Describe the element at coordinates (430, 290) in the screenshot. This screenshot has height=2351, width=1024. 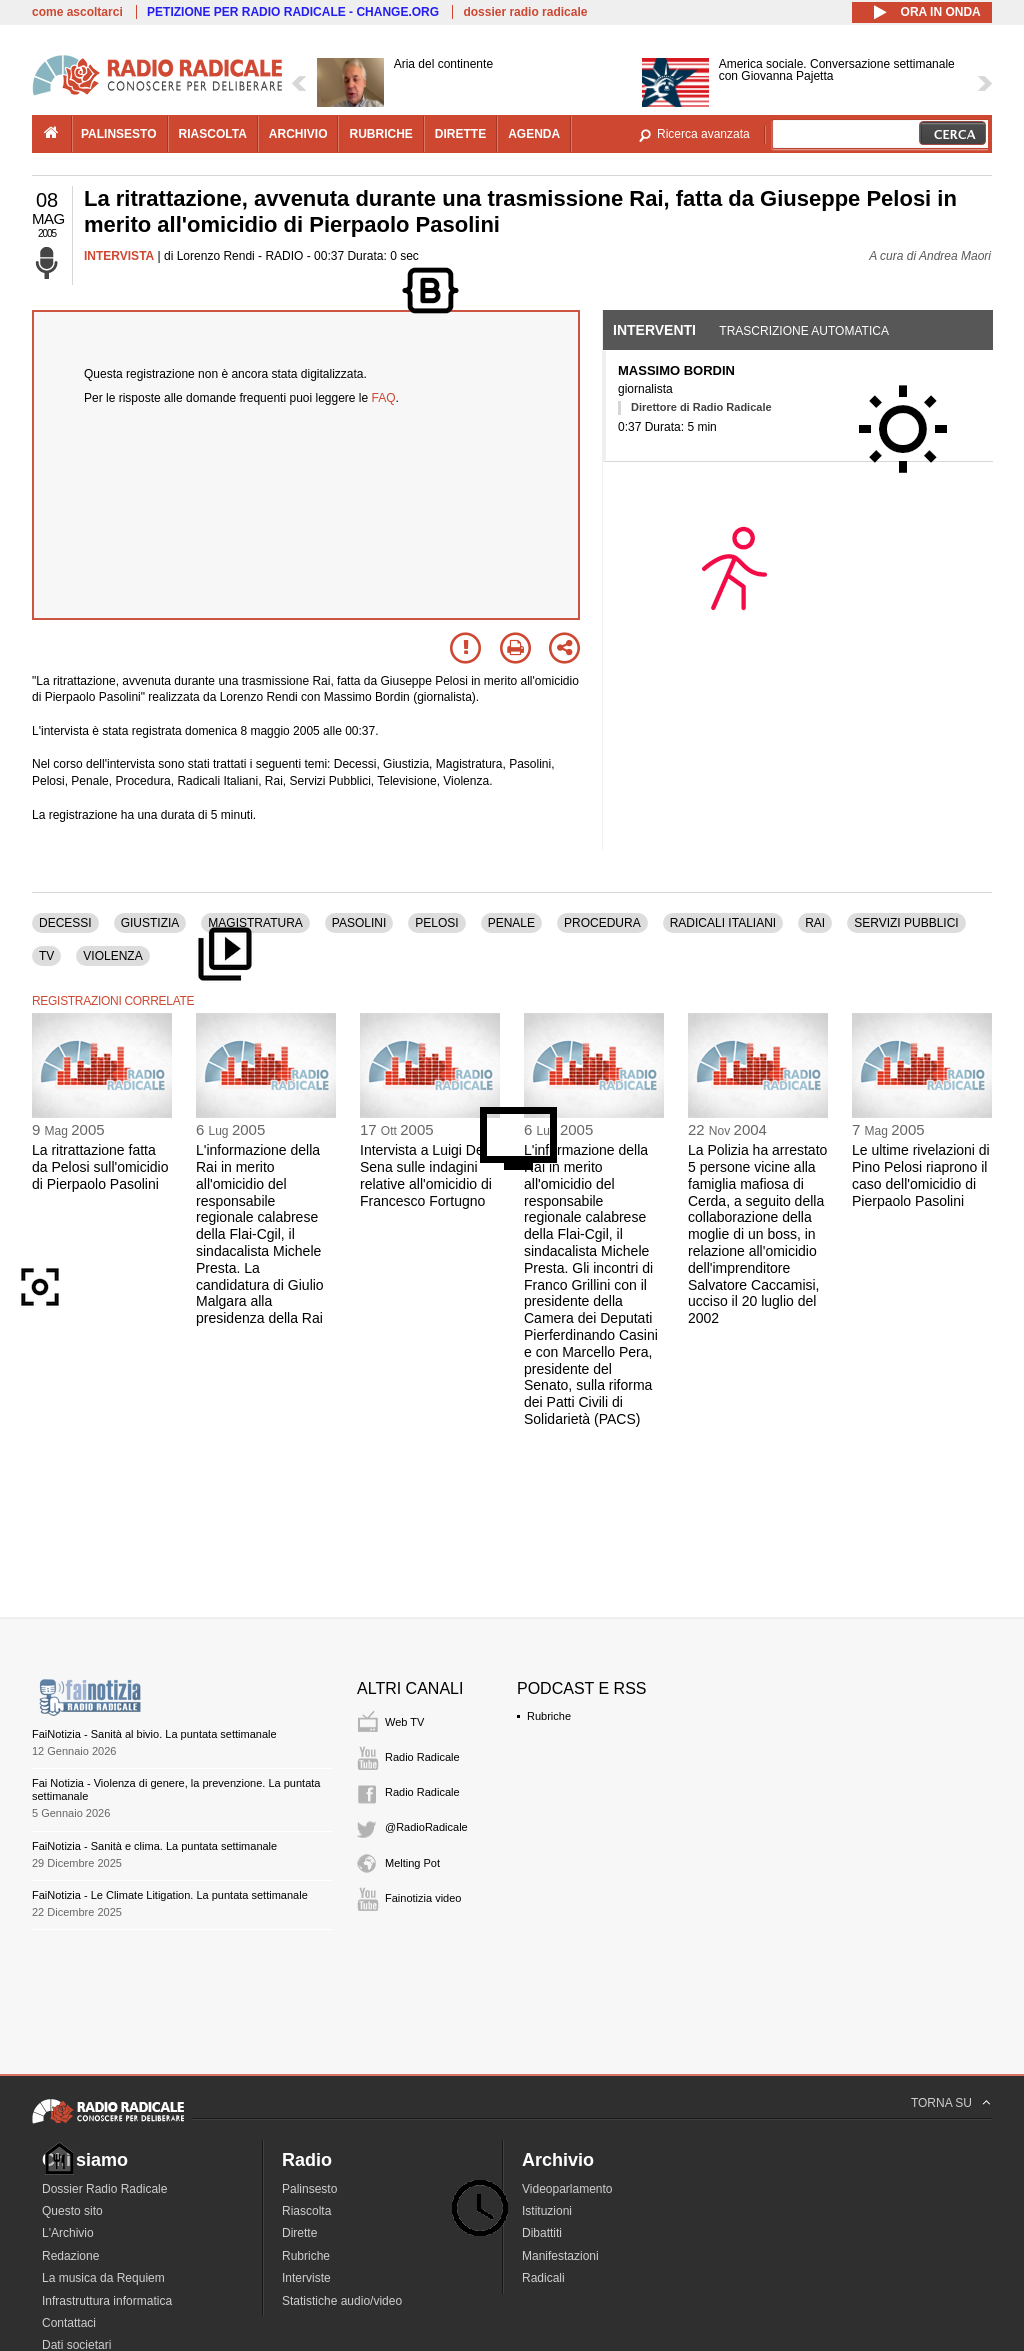
I see `bootstrap framework logo` at that location.